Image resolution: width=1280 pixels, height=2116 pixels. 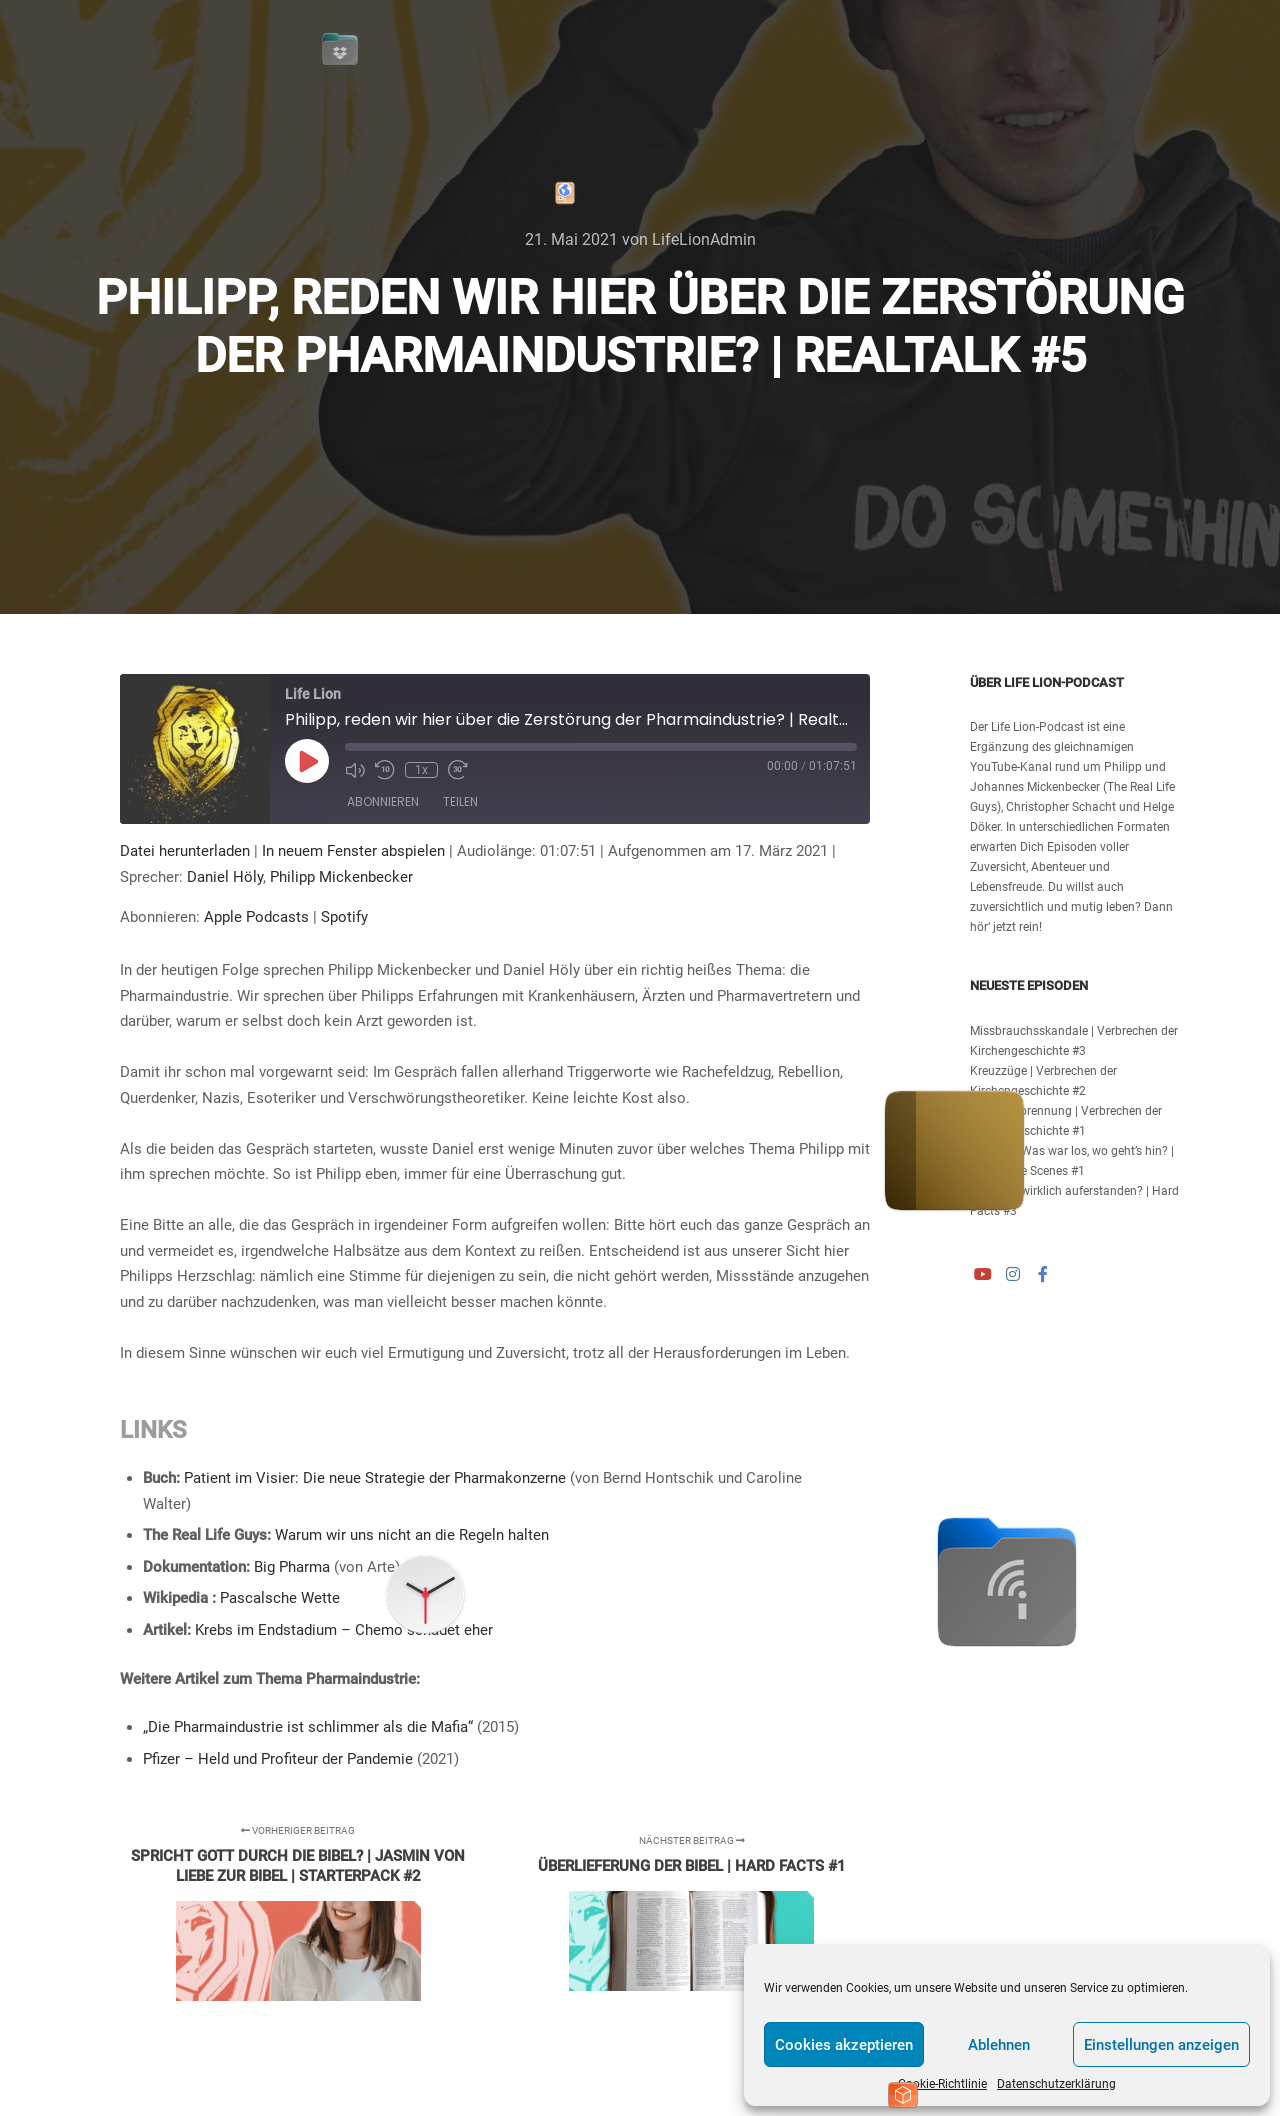 I want to click on indicates package cache is being updated, so click(x=565, y=193).